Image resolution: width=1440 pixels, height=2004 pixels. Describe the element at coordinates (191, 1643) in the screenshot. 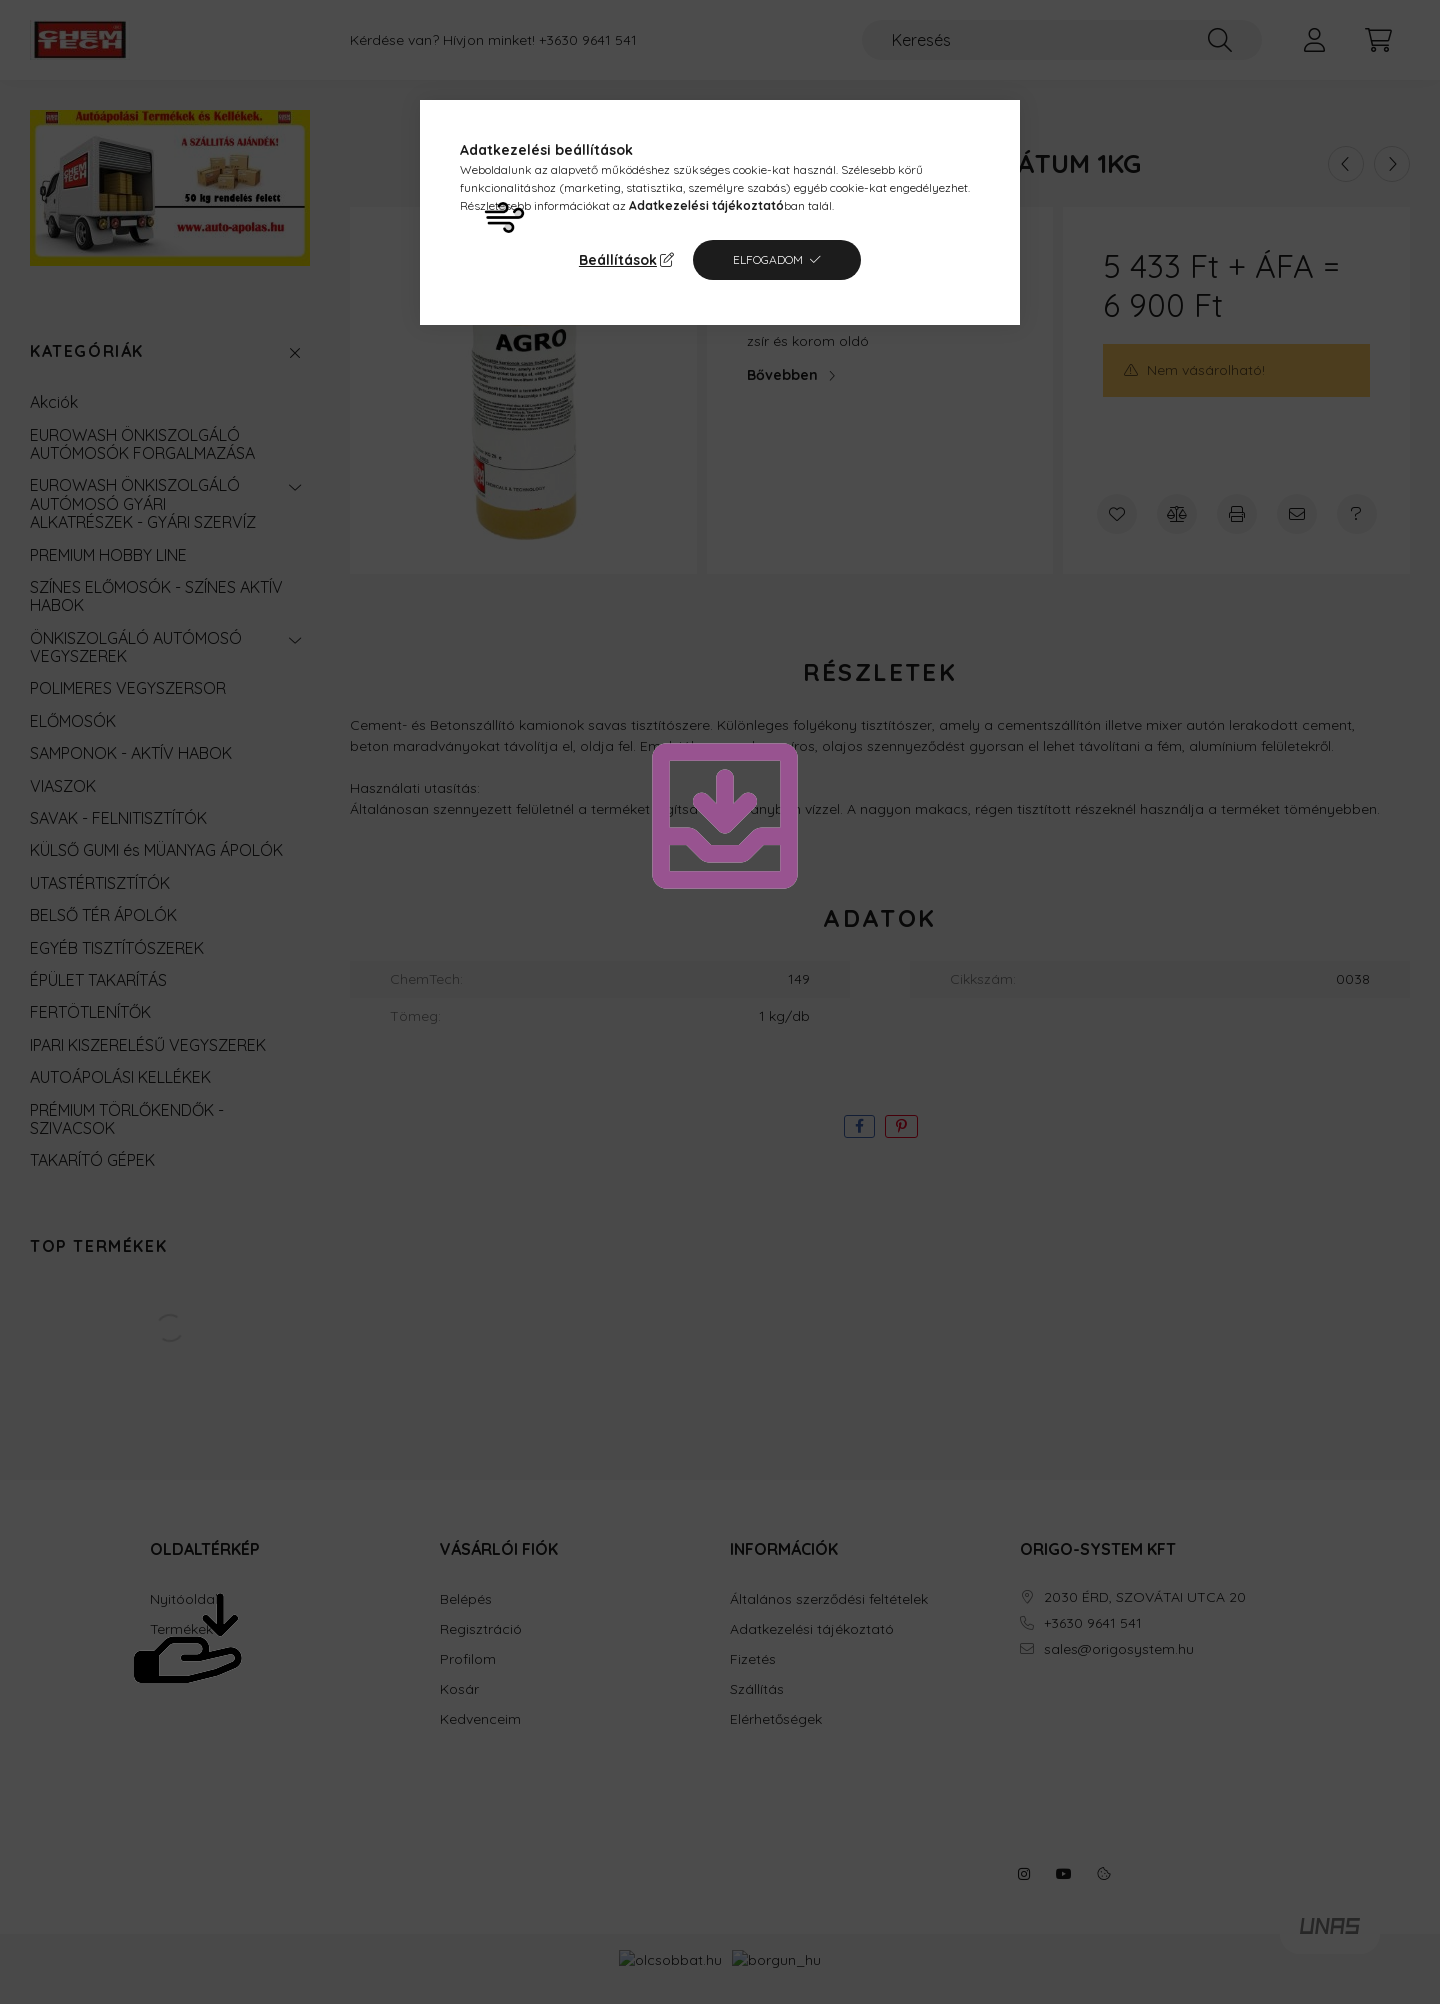

I see `receive or accept an incoming item` at that location.